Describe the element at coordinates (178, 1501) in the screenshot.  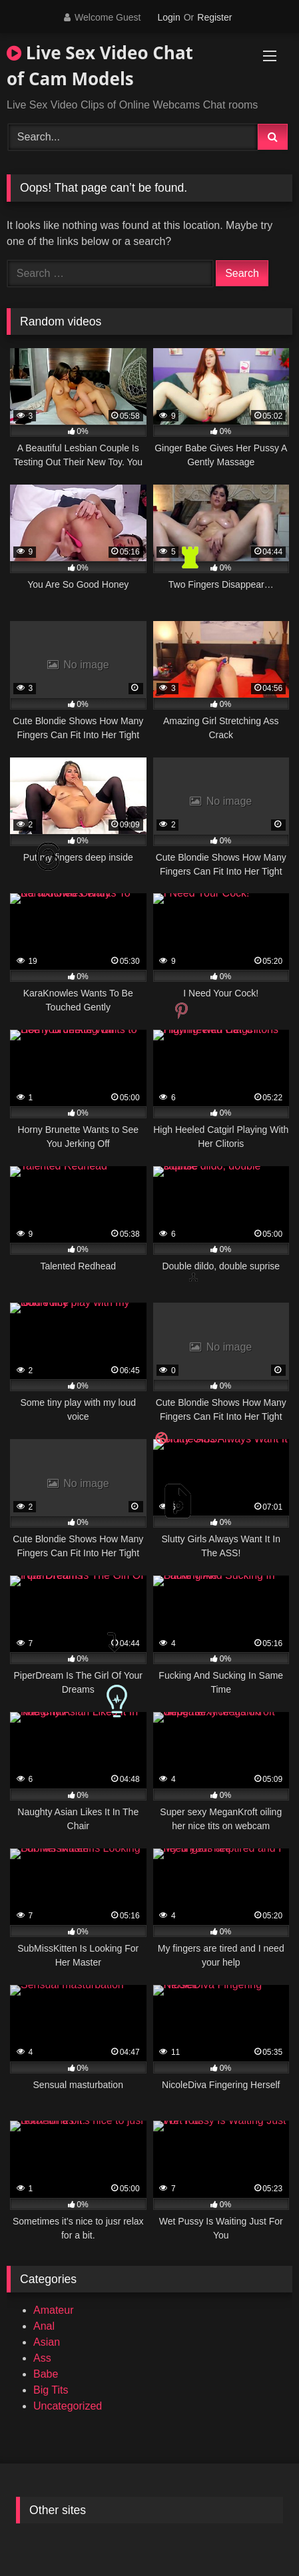
I see `open a PowerPoint presentation file` at that location.